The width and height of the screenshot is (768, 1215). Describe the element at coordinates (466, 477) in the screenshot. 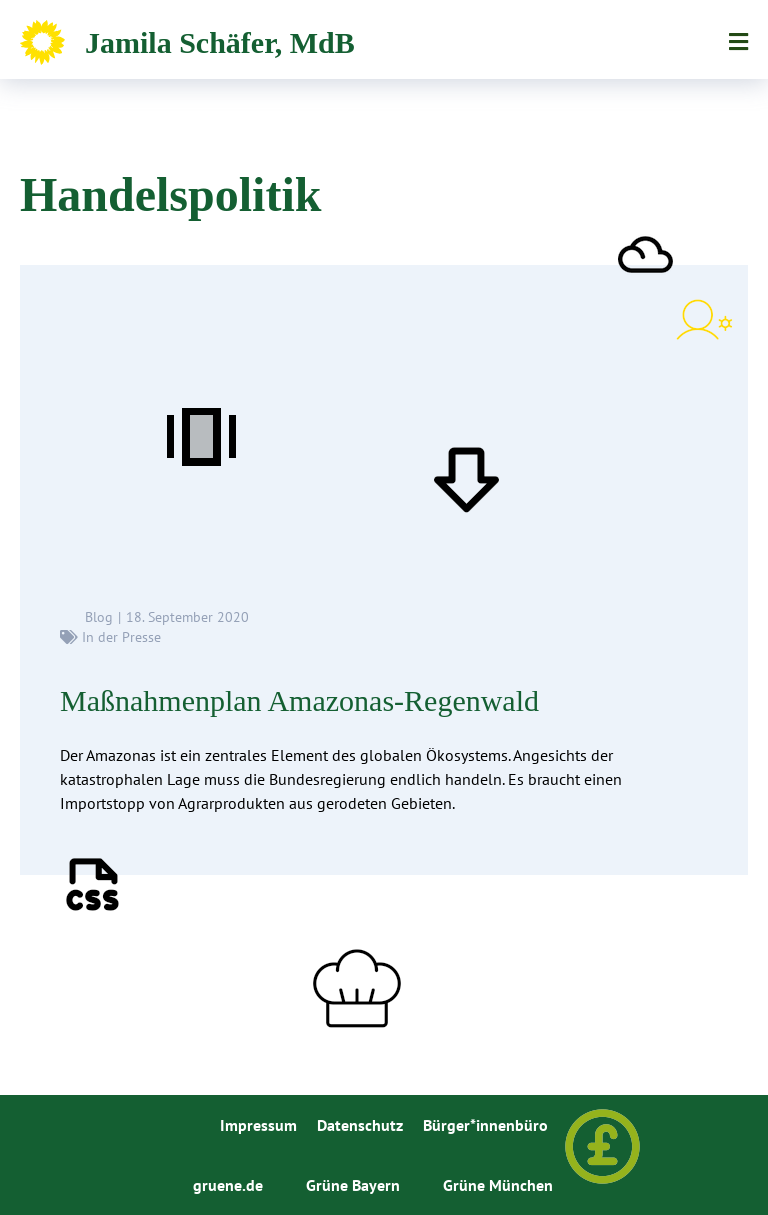

I see `download a file or content` at that location.